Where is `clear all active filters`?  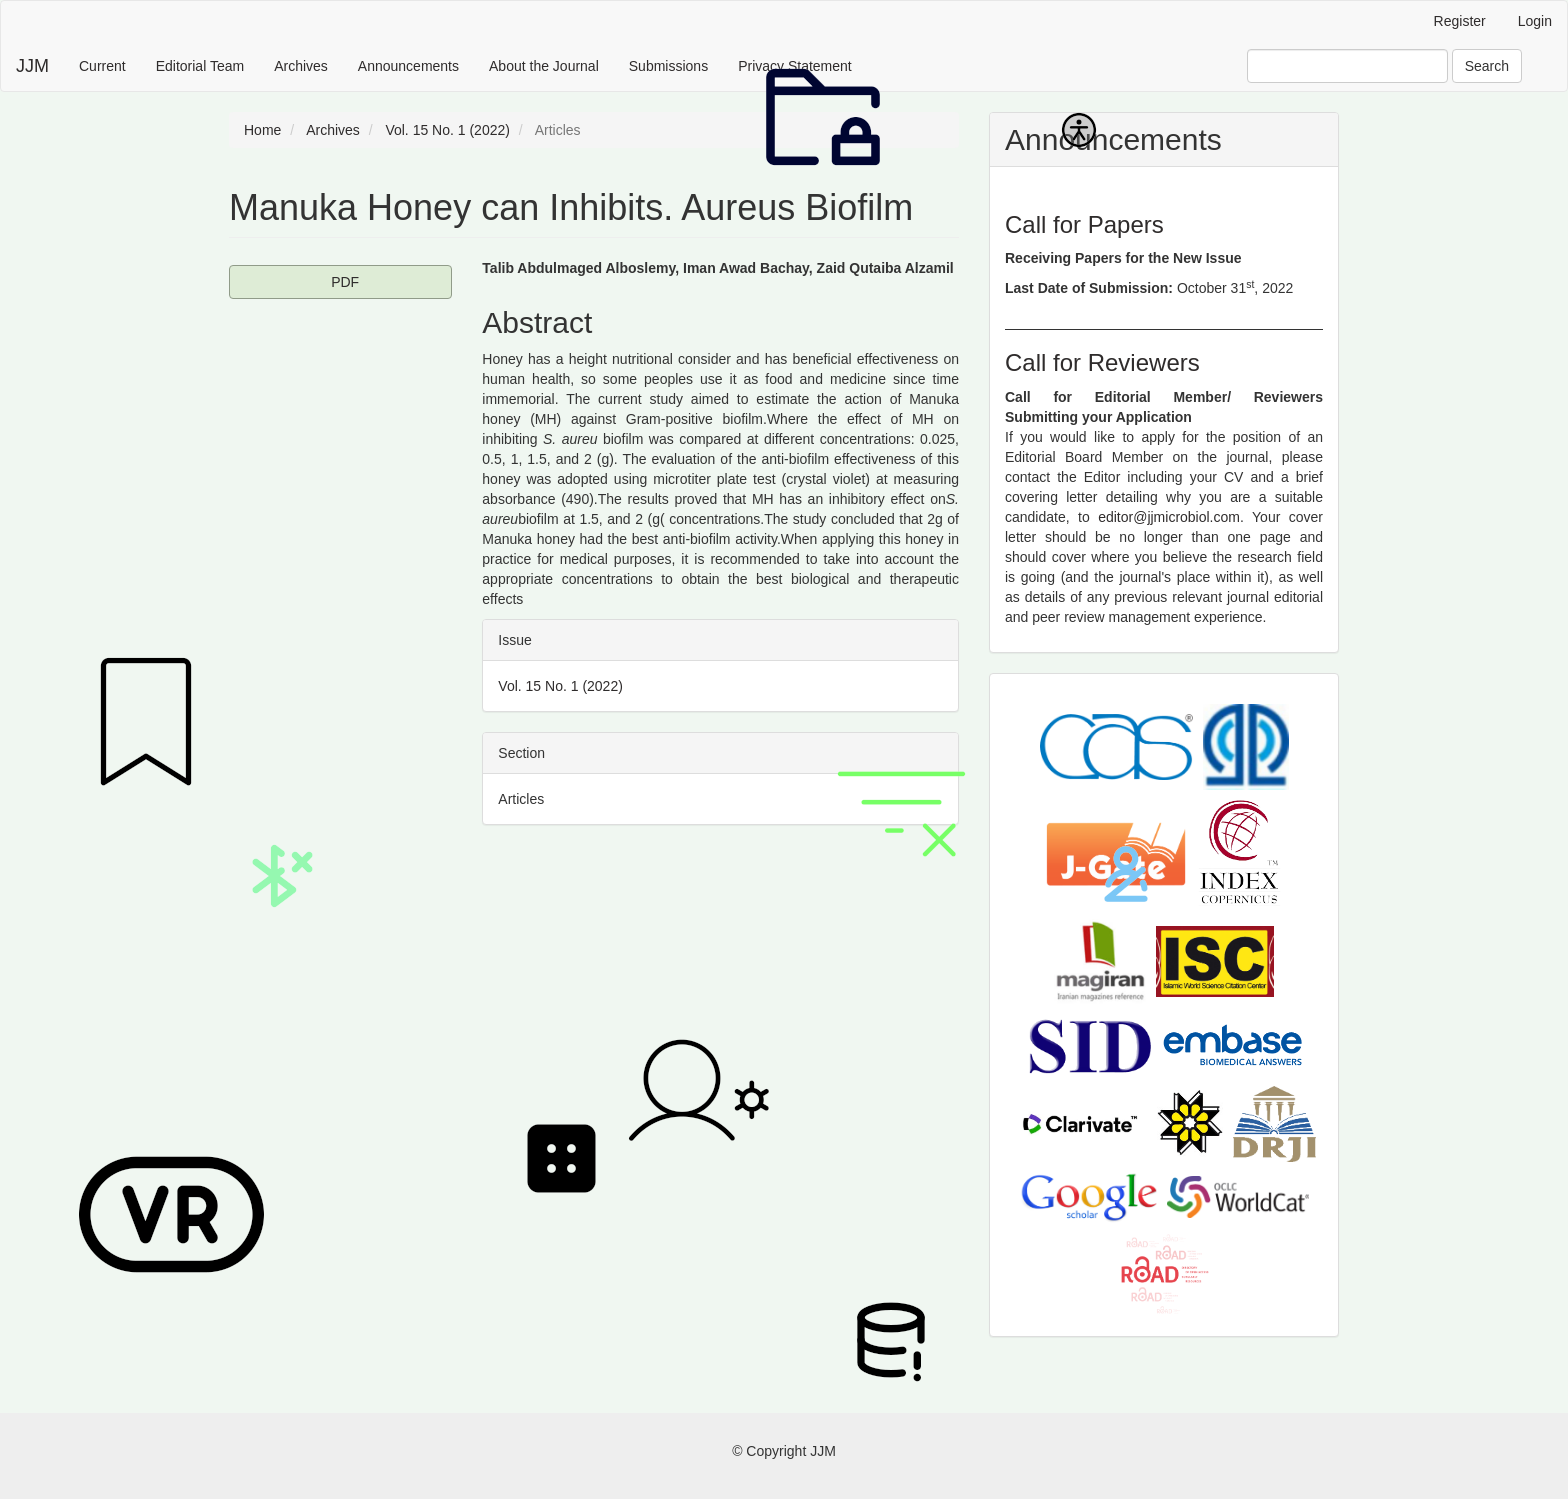 clear all active filters is located at coordinates (901, 797).